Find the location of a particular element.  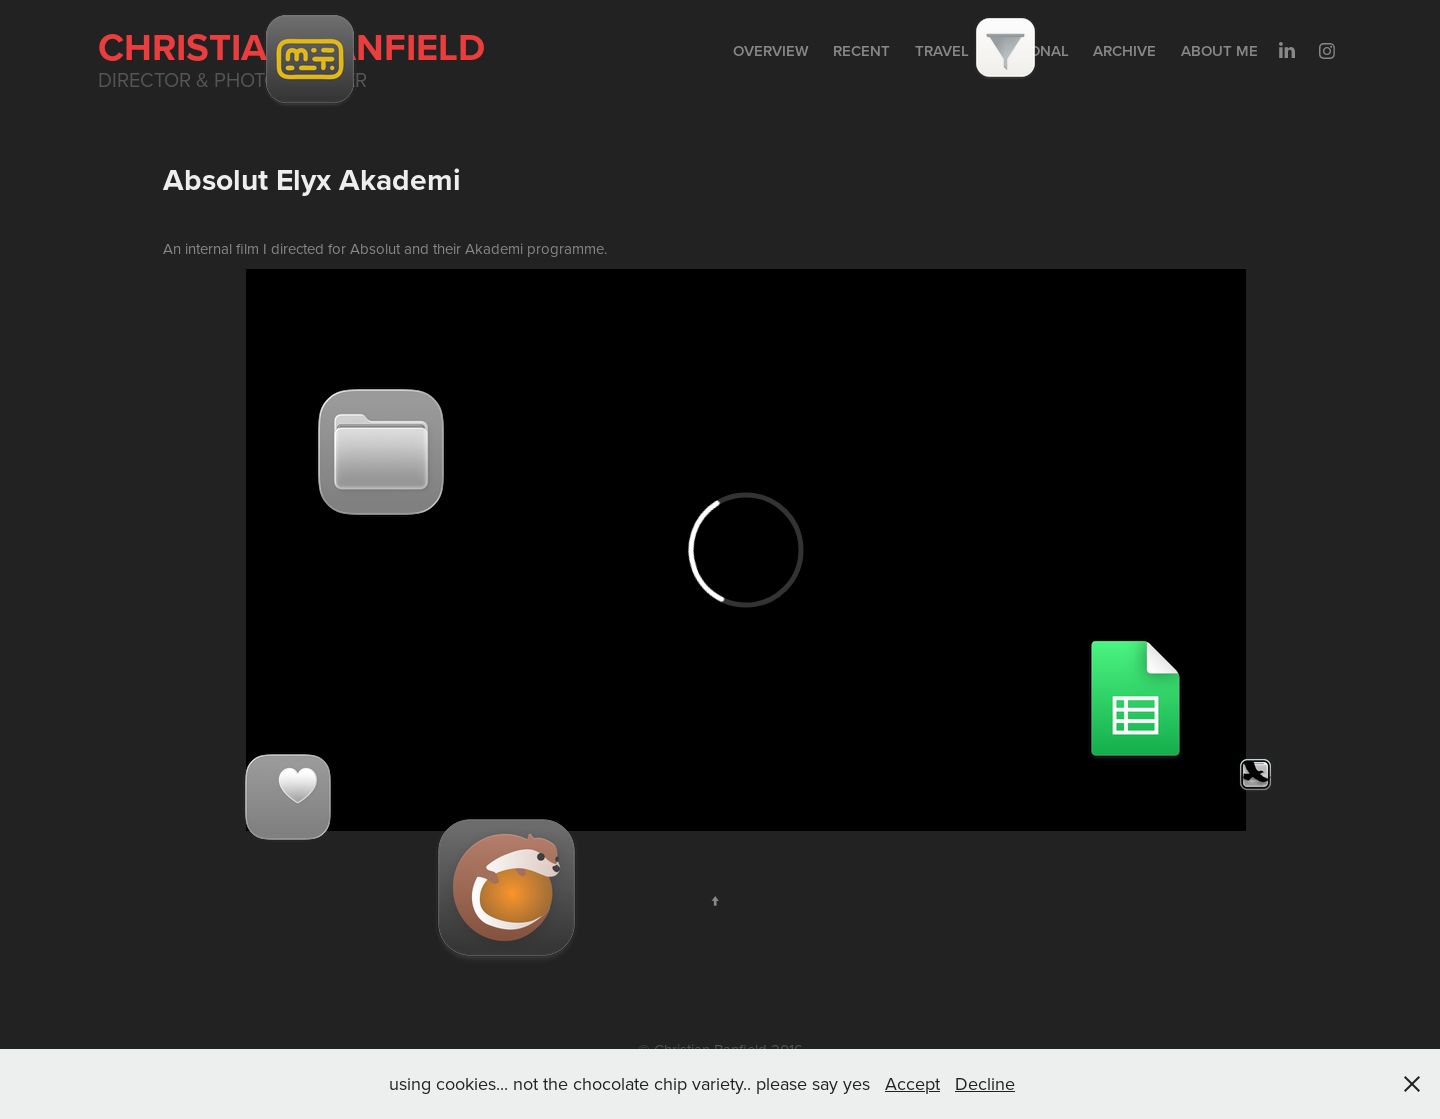

open an opendocument spreadsheet template file is located at coordinates (1135, 700).